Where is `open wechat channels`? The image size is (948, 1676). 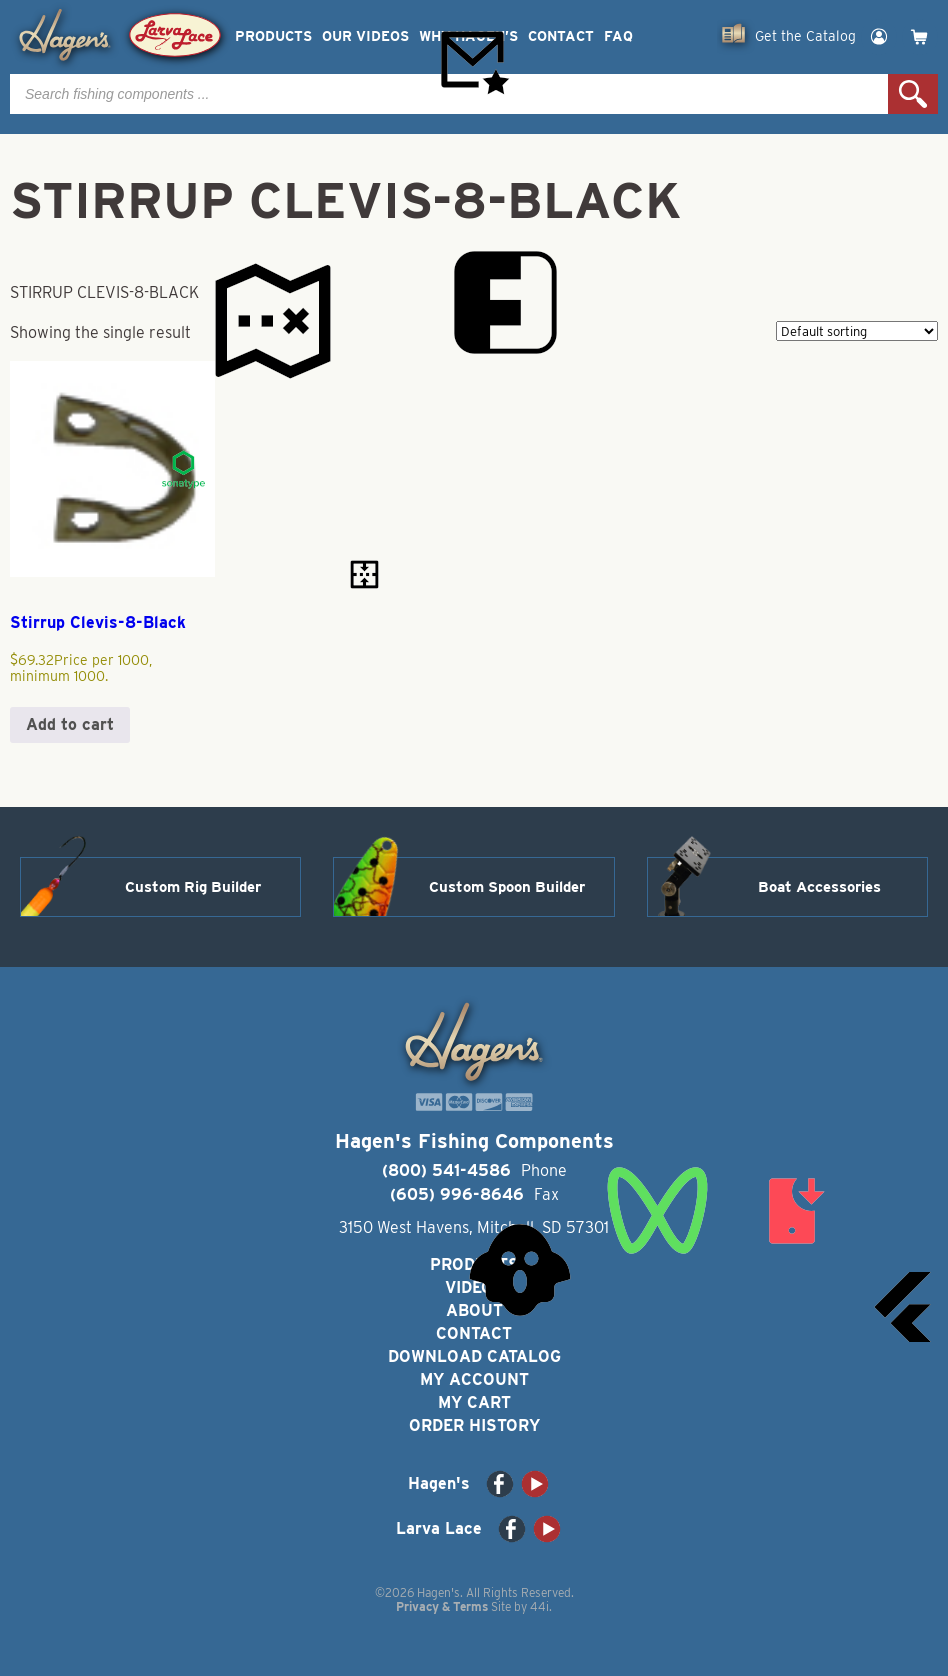
open wechat channels is located at coordinates (657, 1210).